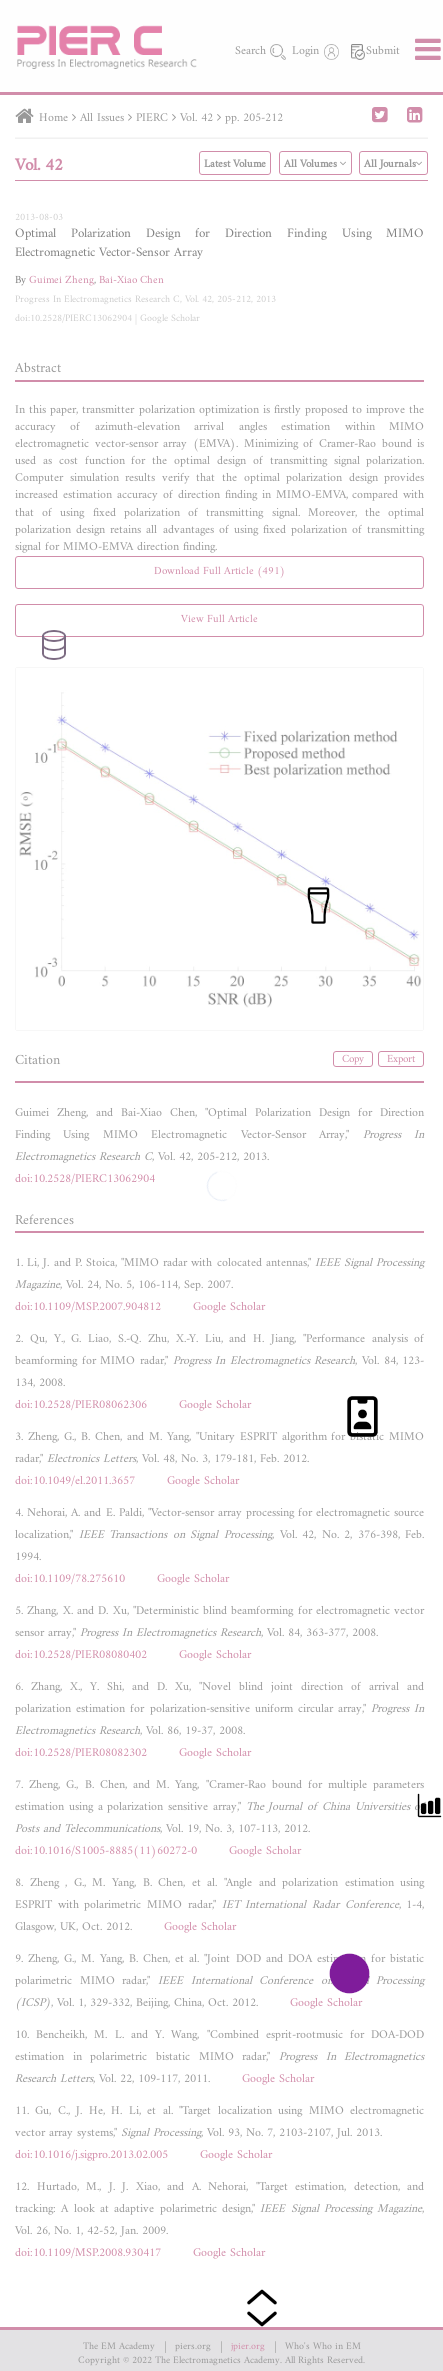  What do you see at coordinates (349, 1973) in the screenshot?
I see `select or mark an item` at bounding box center [349, 1973].